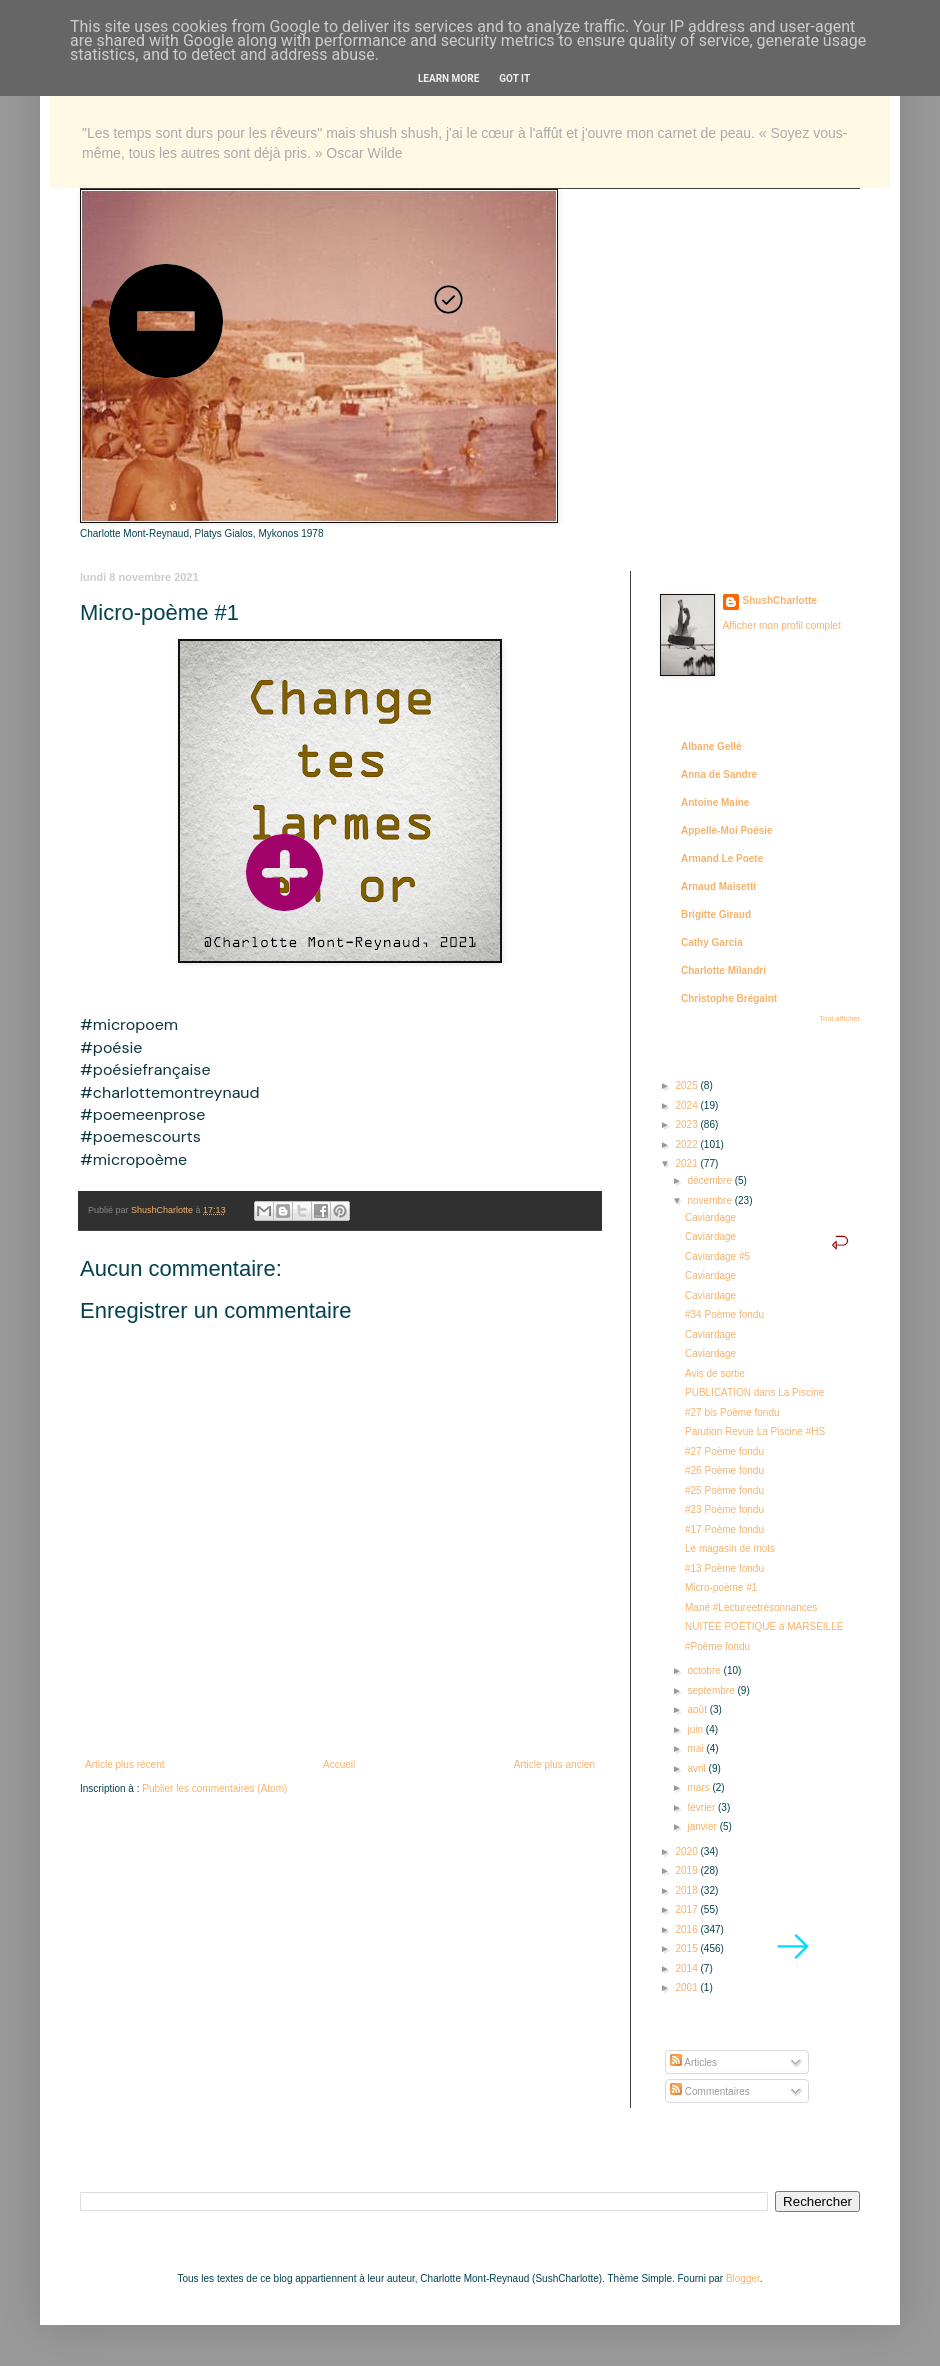 This screenshot has height=2366, width=940. I want to click on navigate to the next item or page, so click(793, 1946).